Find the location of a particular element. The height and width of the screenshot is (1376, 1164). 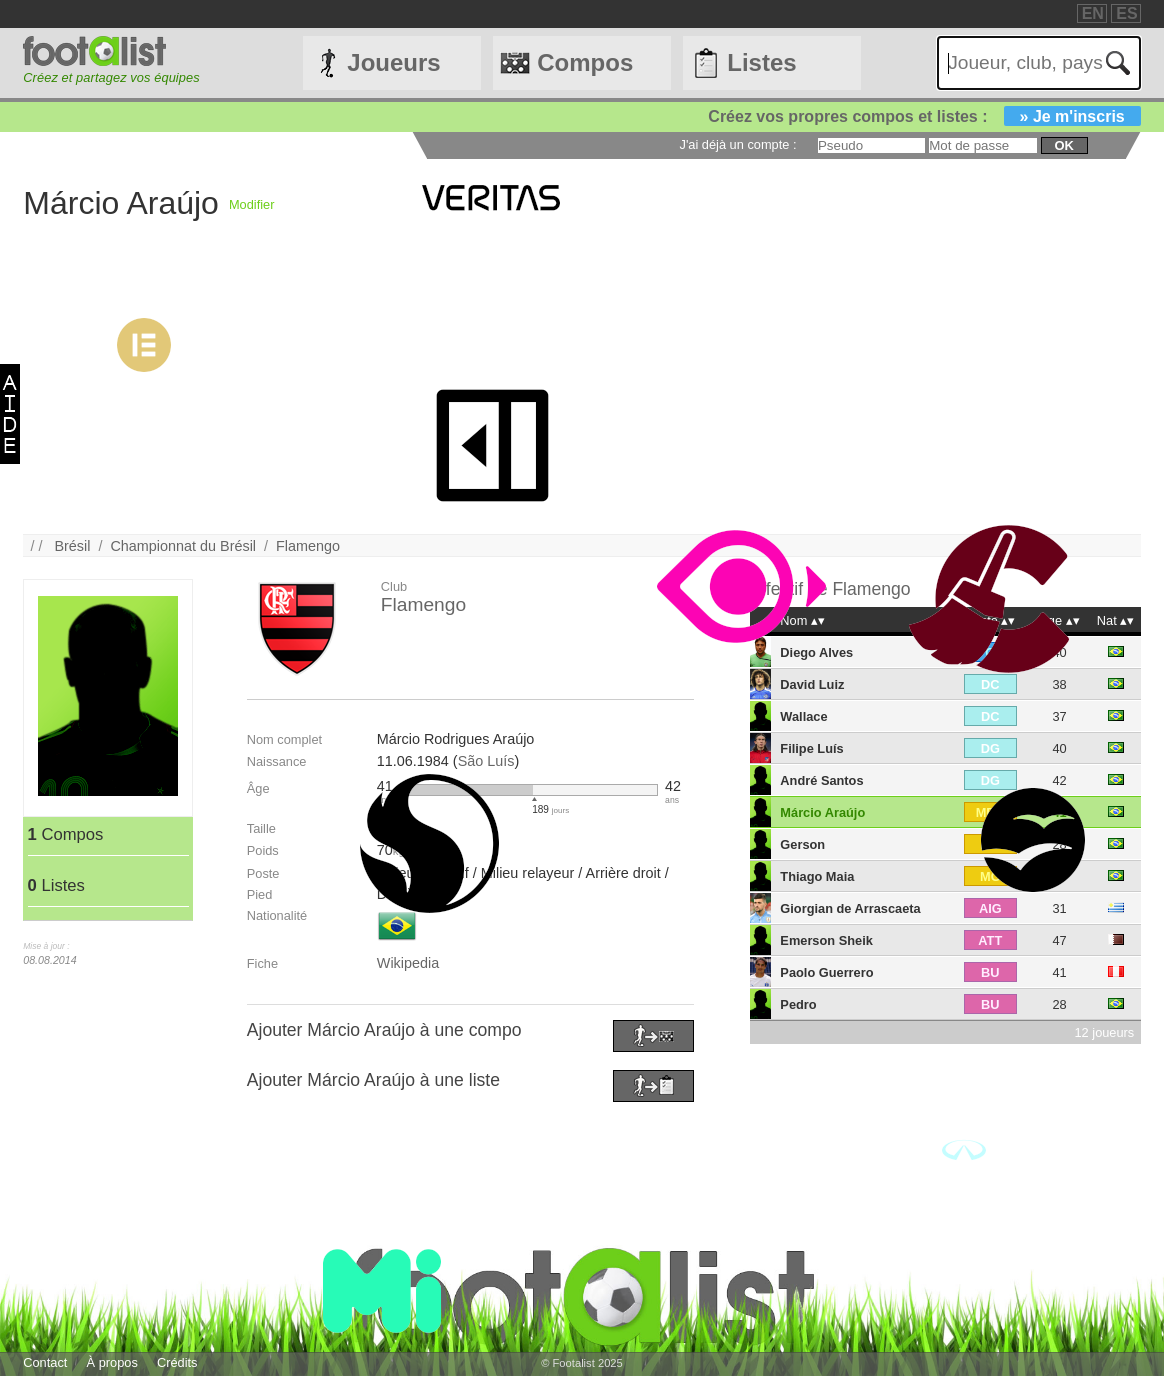

open Elementor website builder is located at coordinates (144, 345).